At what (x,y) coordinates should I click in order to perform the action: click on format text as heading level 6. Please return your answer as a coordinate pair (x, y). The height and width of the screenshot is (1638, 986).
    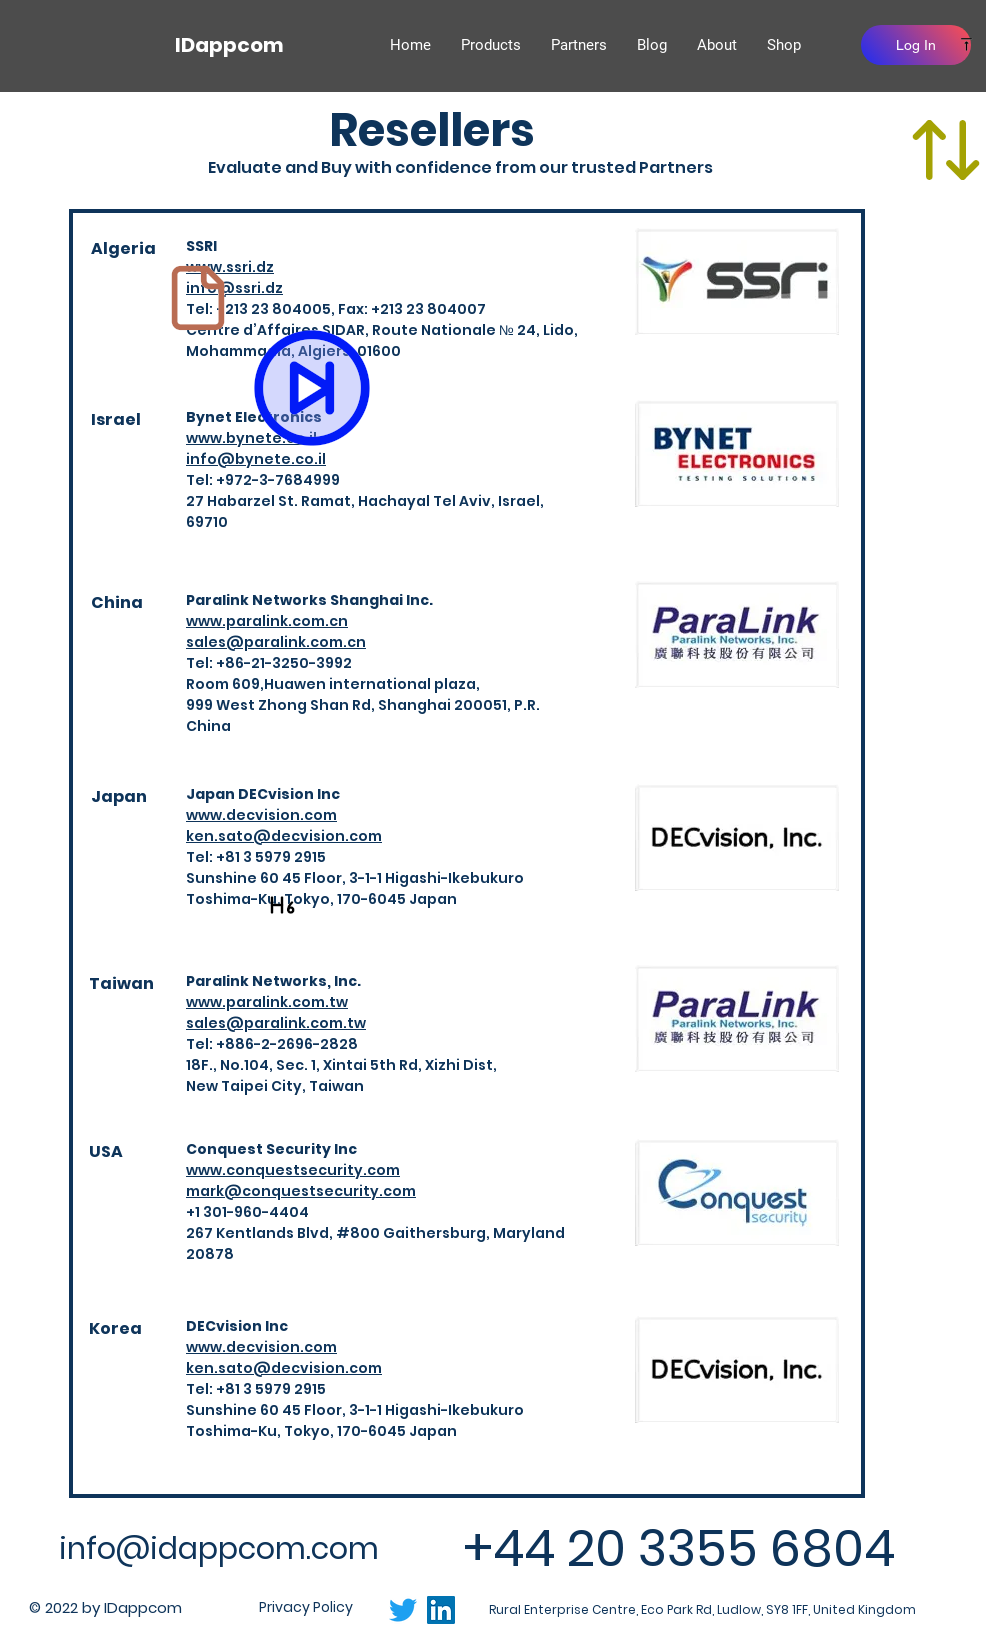
    Looking at the image, I should click on (282, 905).